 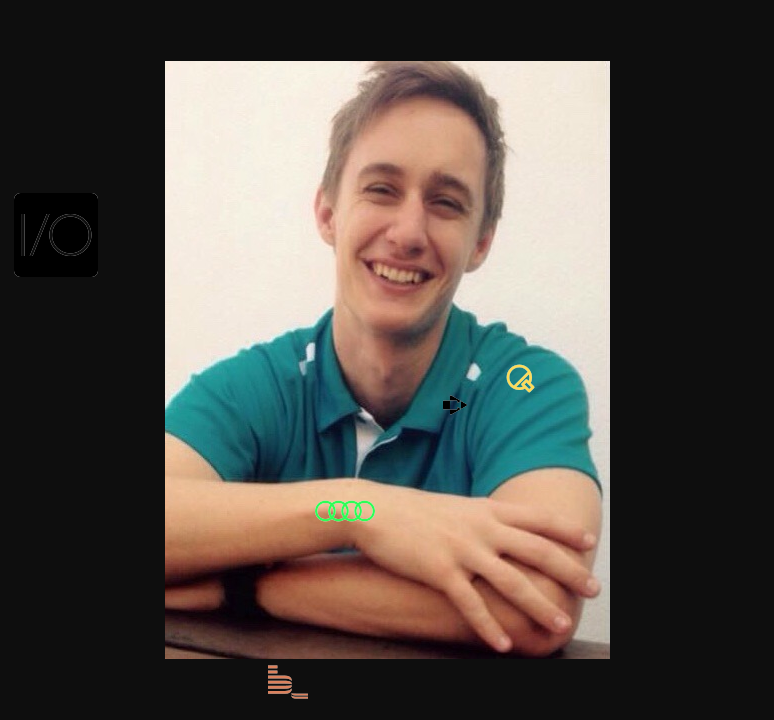 What do you see at coordinates (520, 378) in the screenshot?
I see `access ping pong or table tennis game` at bounding box center [520, 378].